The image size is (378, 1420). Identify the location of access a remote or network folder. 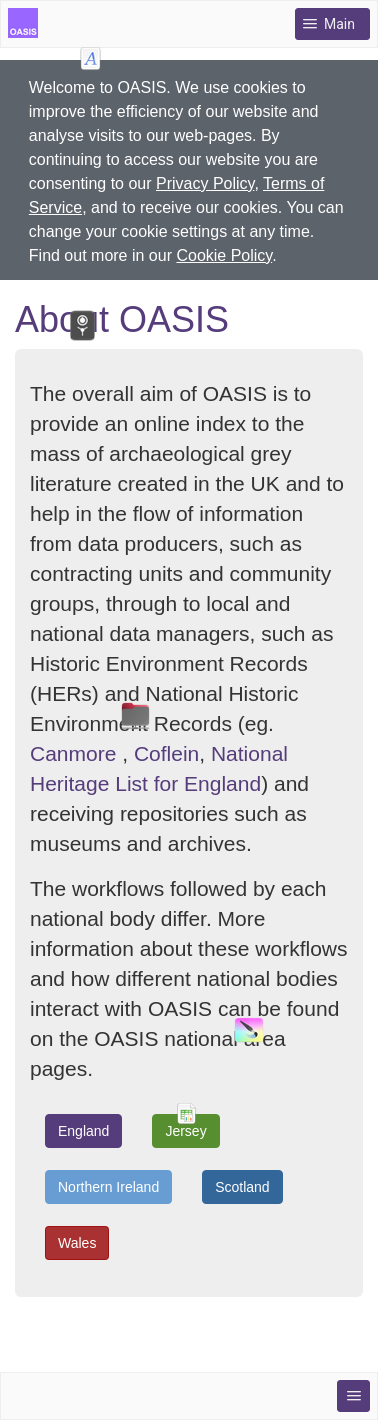
(135, 715).